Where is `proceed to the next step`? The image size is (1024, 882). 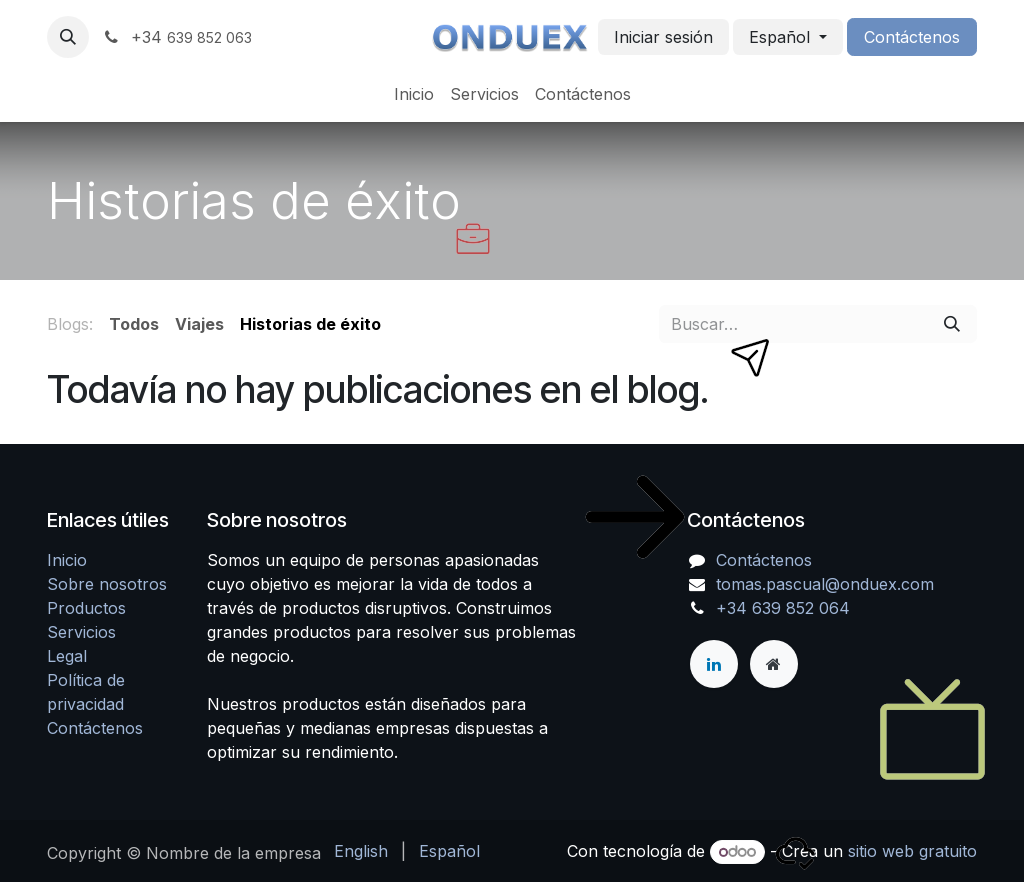
proceed to the next step is located at coordinates (635, 517).